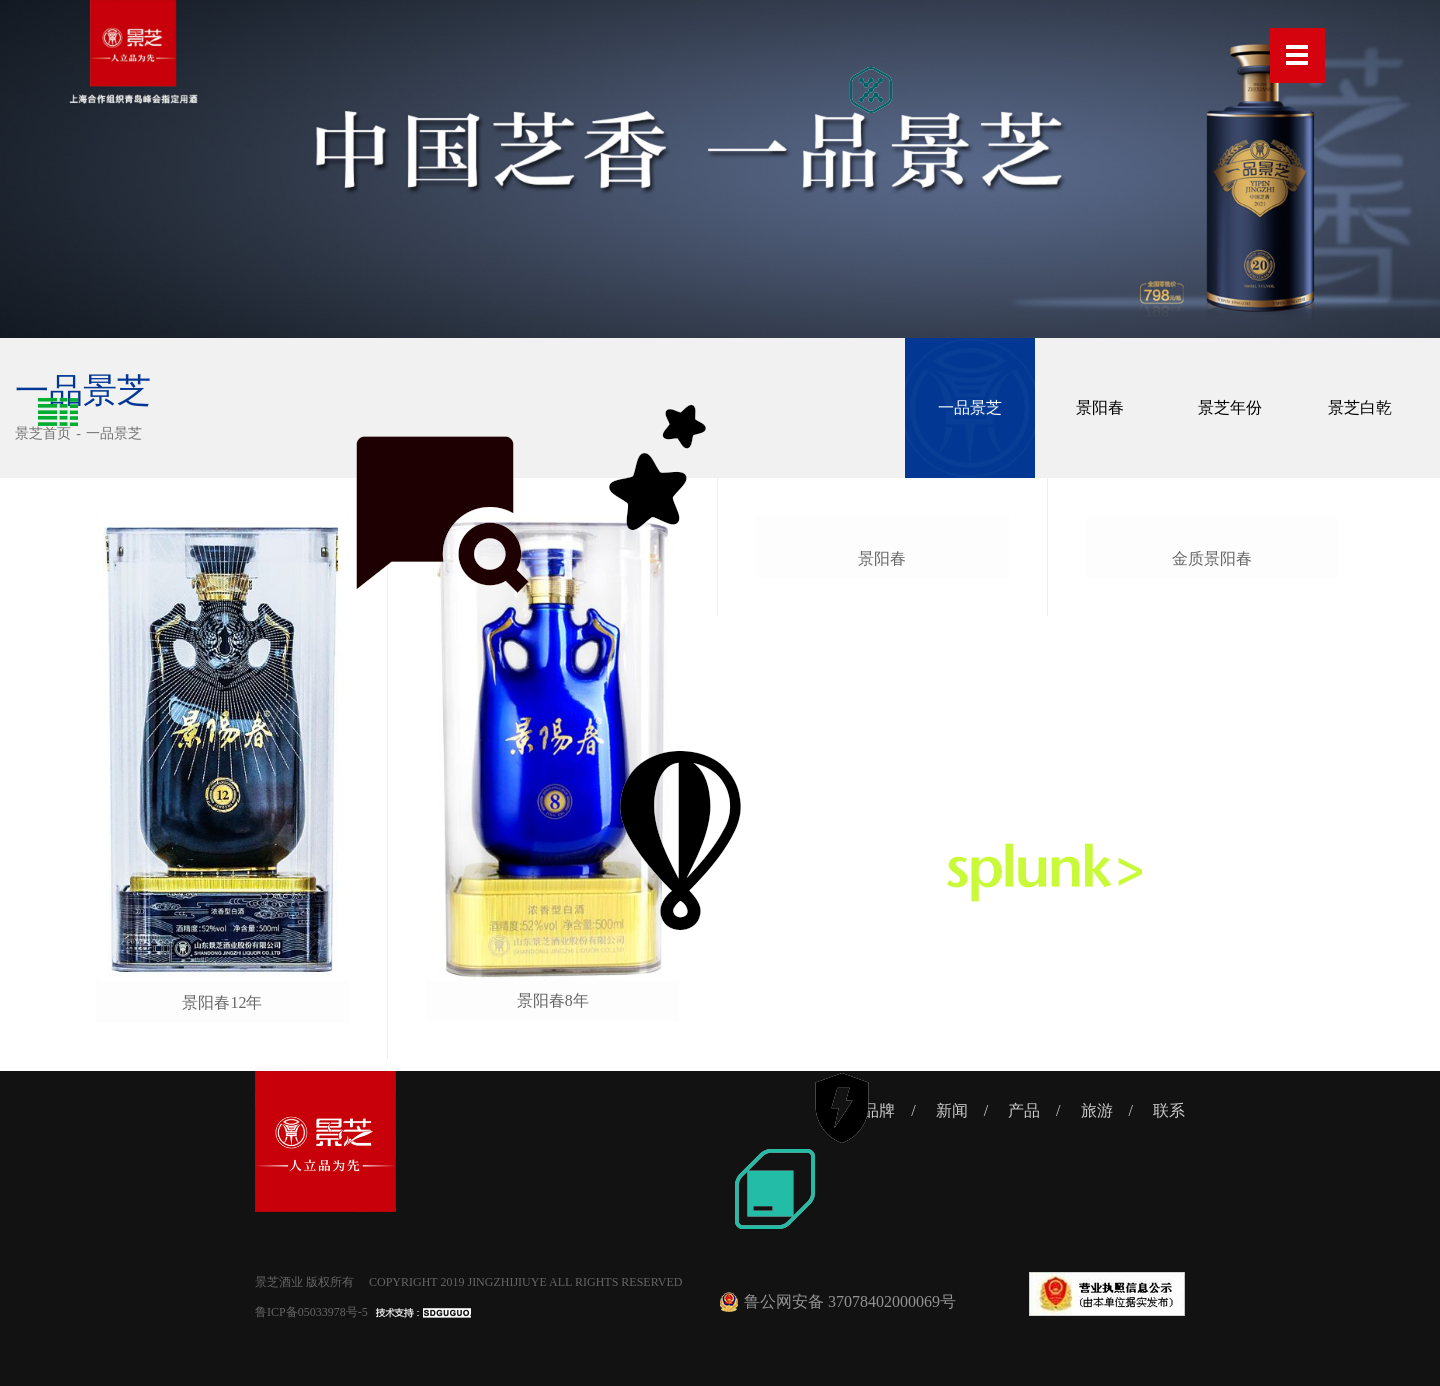 The image size is (1440, 1386). Describe the element at coordinates (657, 467) in the screenshot. I see `open Anki flashcard application` at that location.